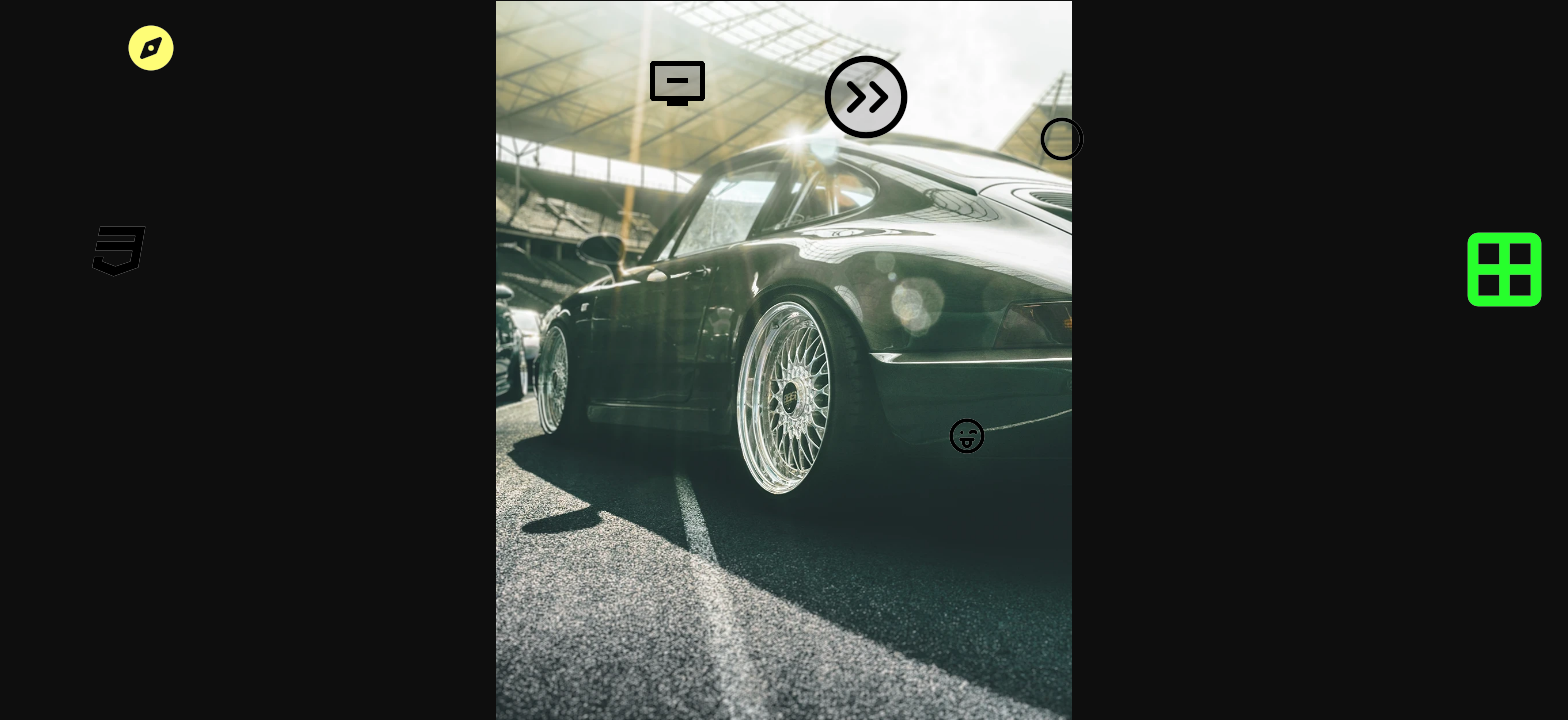  I want to click on add a playful or silly reaction, so click(967, 436).